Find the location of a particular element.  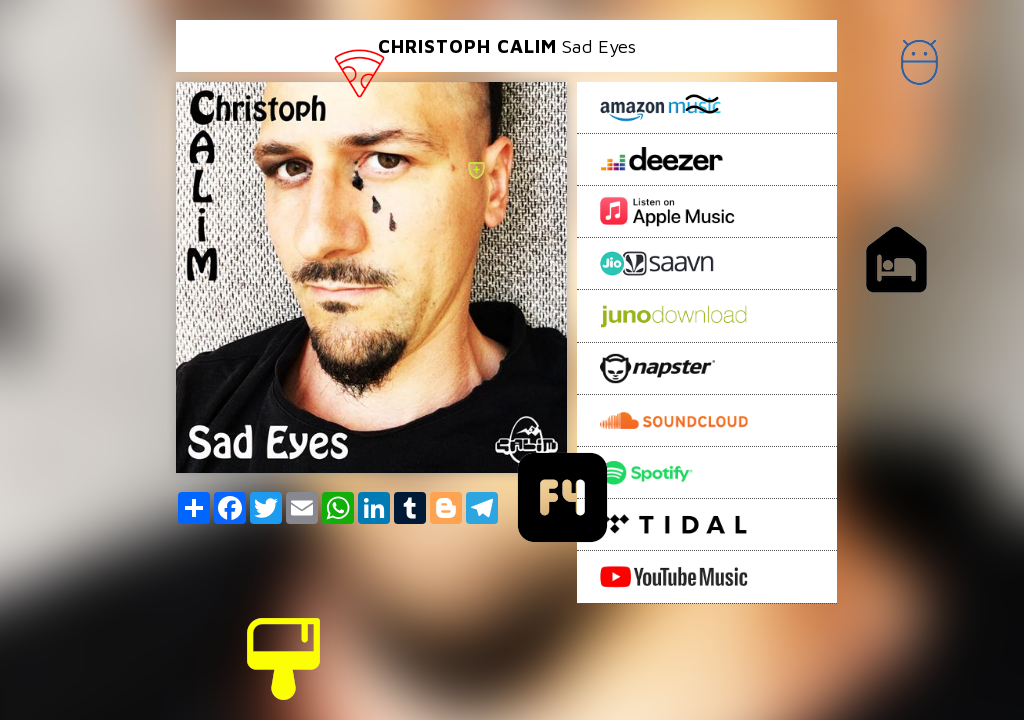

access painting or drawing tools is located at coordinates (283, 657).